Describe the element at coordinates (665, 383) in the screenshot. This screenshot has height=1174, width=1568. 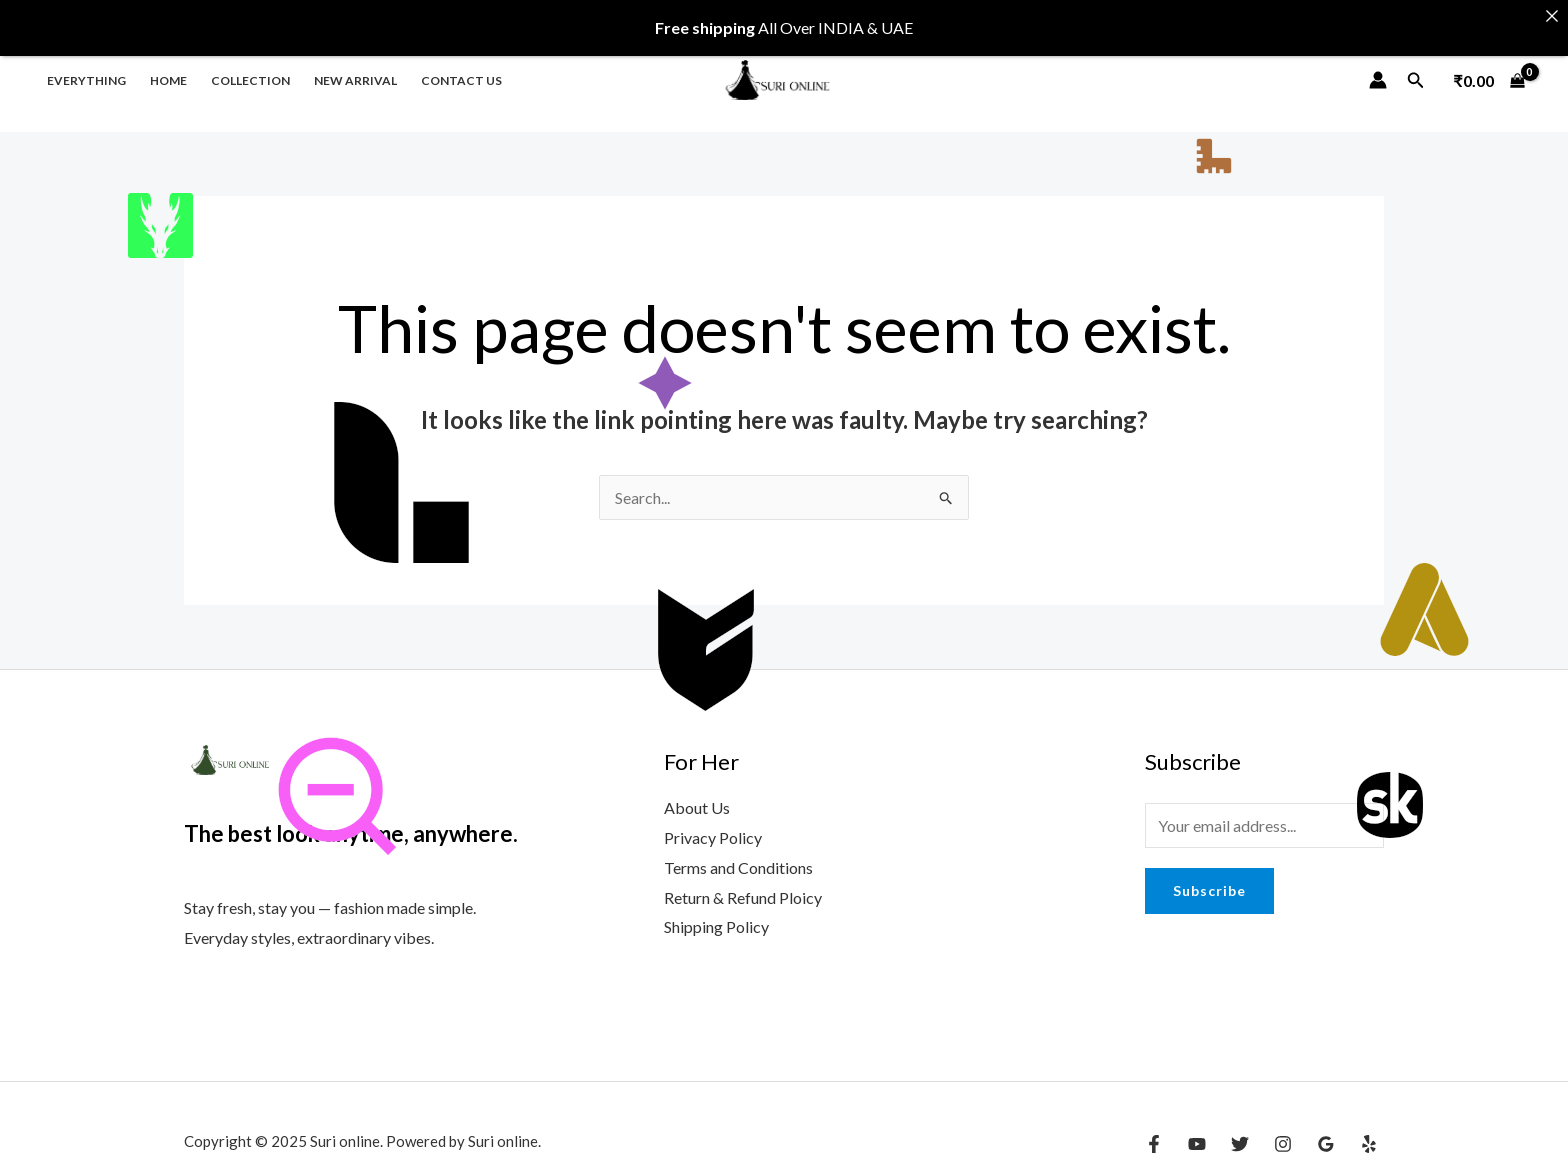
I see `indicates sunny or clear weather conditions` at that location.